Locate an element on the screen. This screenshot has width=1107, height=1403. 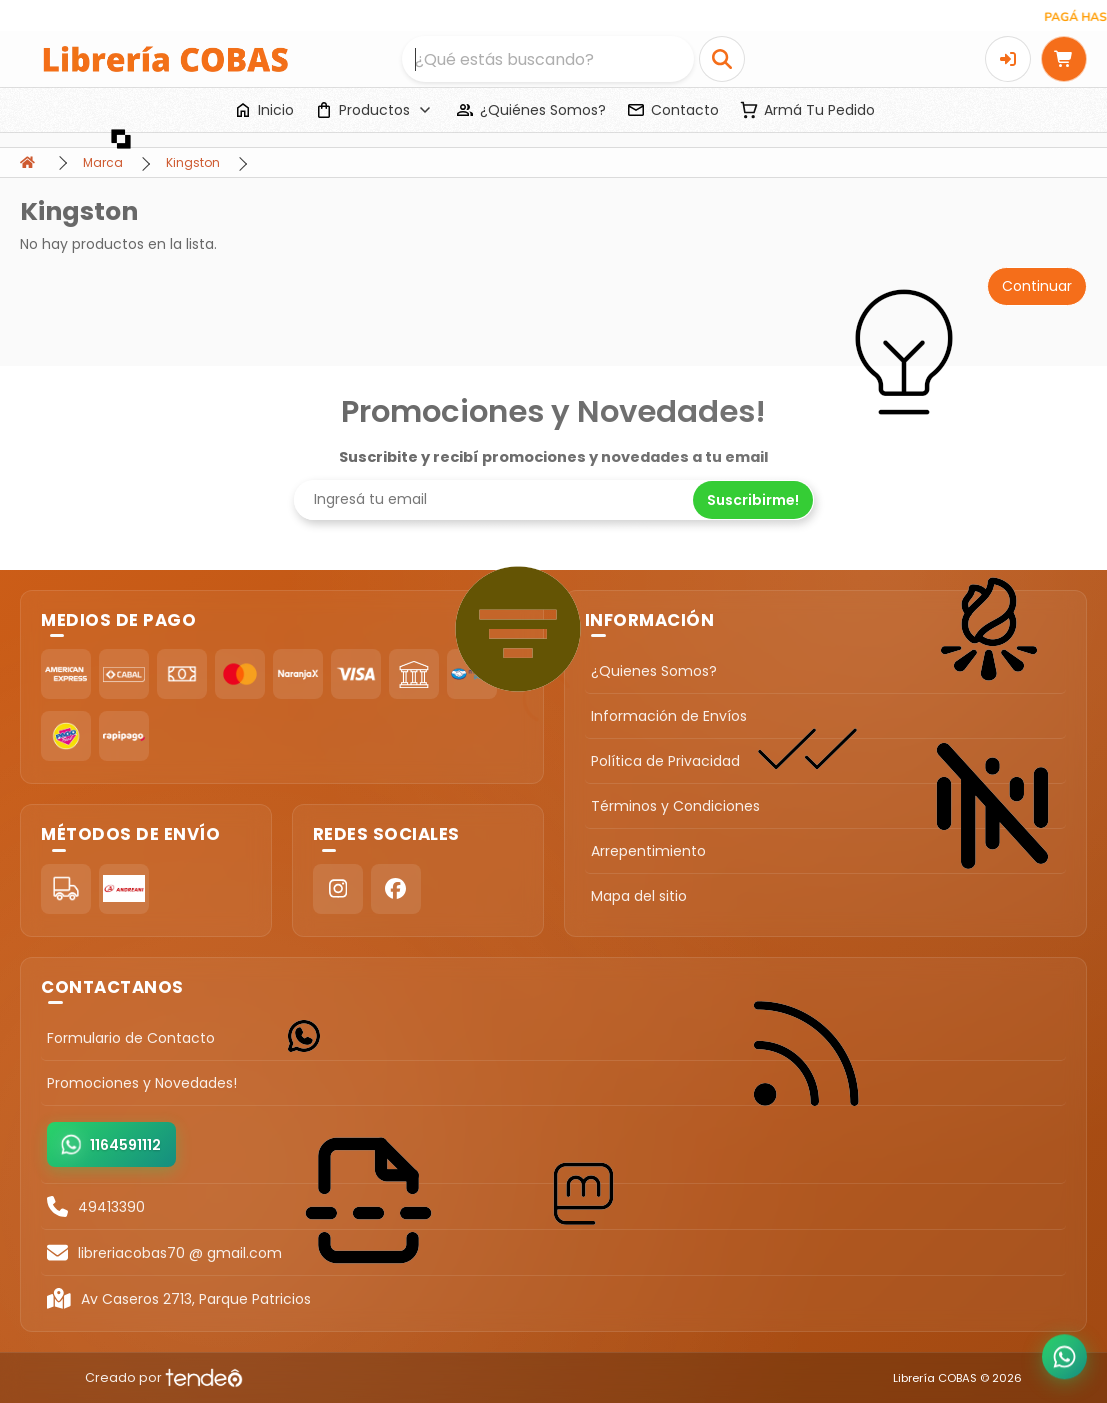
open mastodon app is located at coordinates (583, 1192).